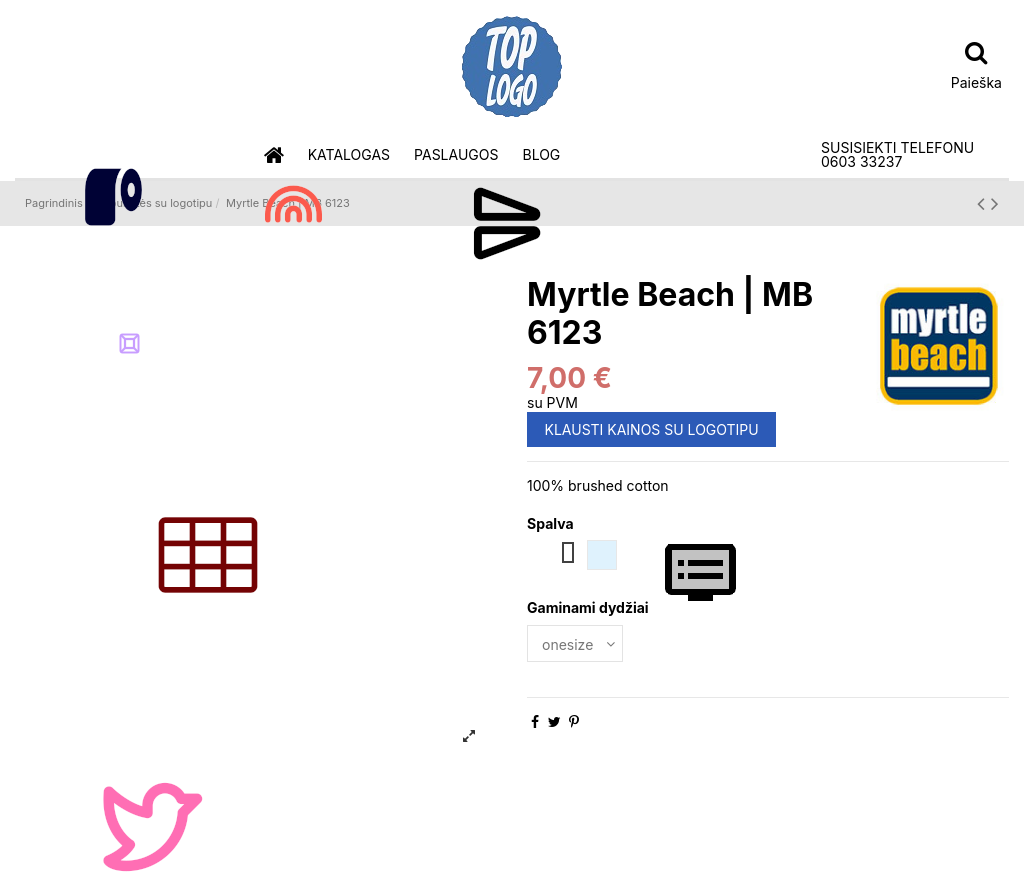  Describe the element at coordinates (700, 572) in the screenshot. I see `access DVR or recorded content` at that location.